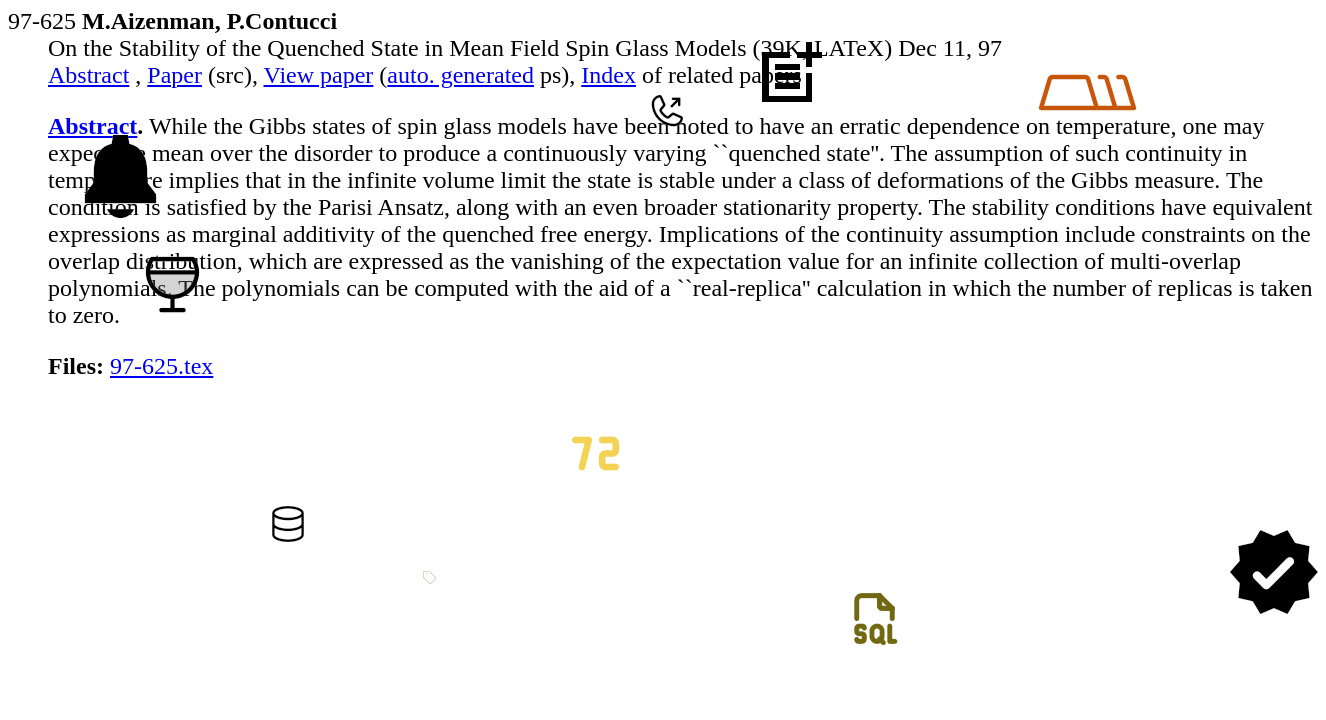 This screenshot has height=720, width=1326. I want to click on indicates an outgoing call, so click(668, 110).